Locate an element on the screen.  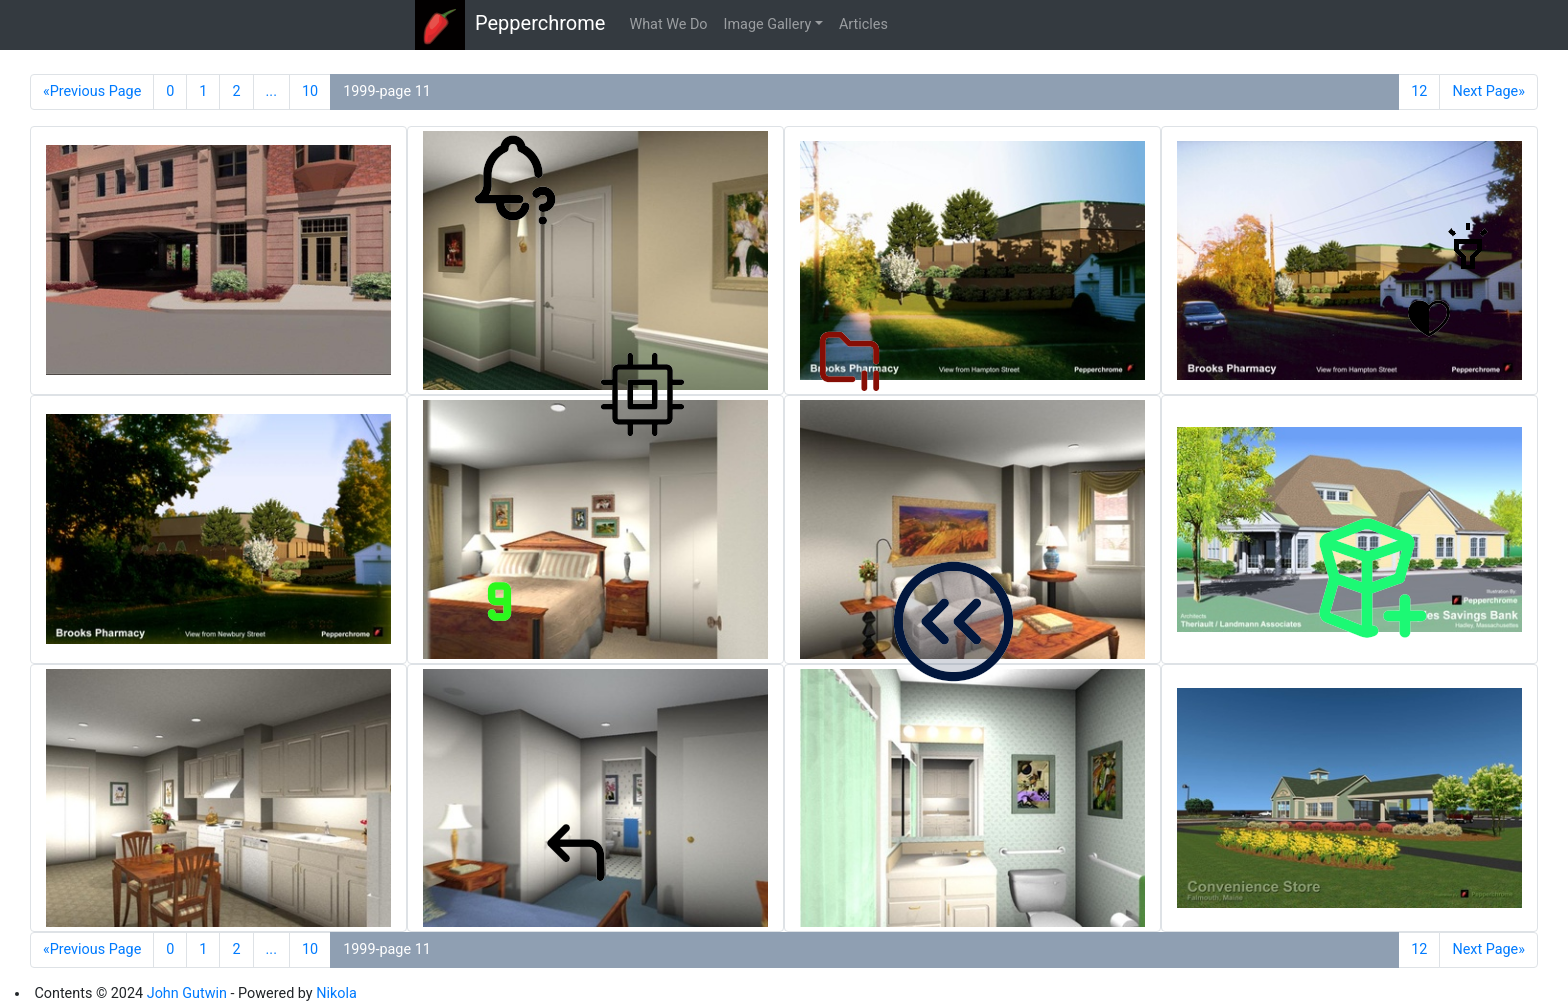
indicates partial like or favorite status is located at coordinates (1429, 317).